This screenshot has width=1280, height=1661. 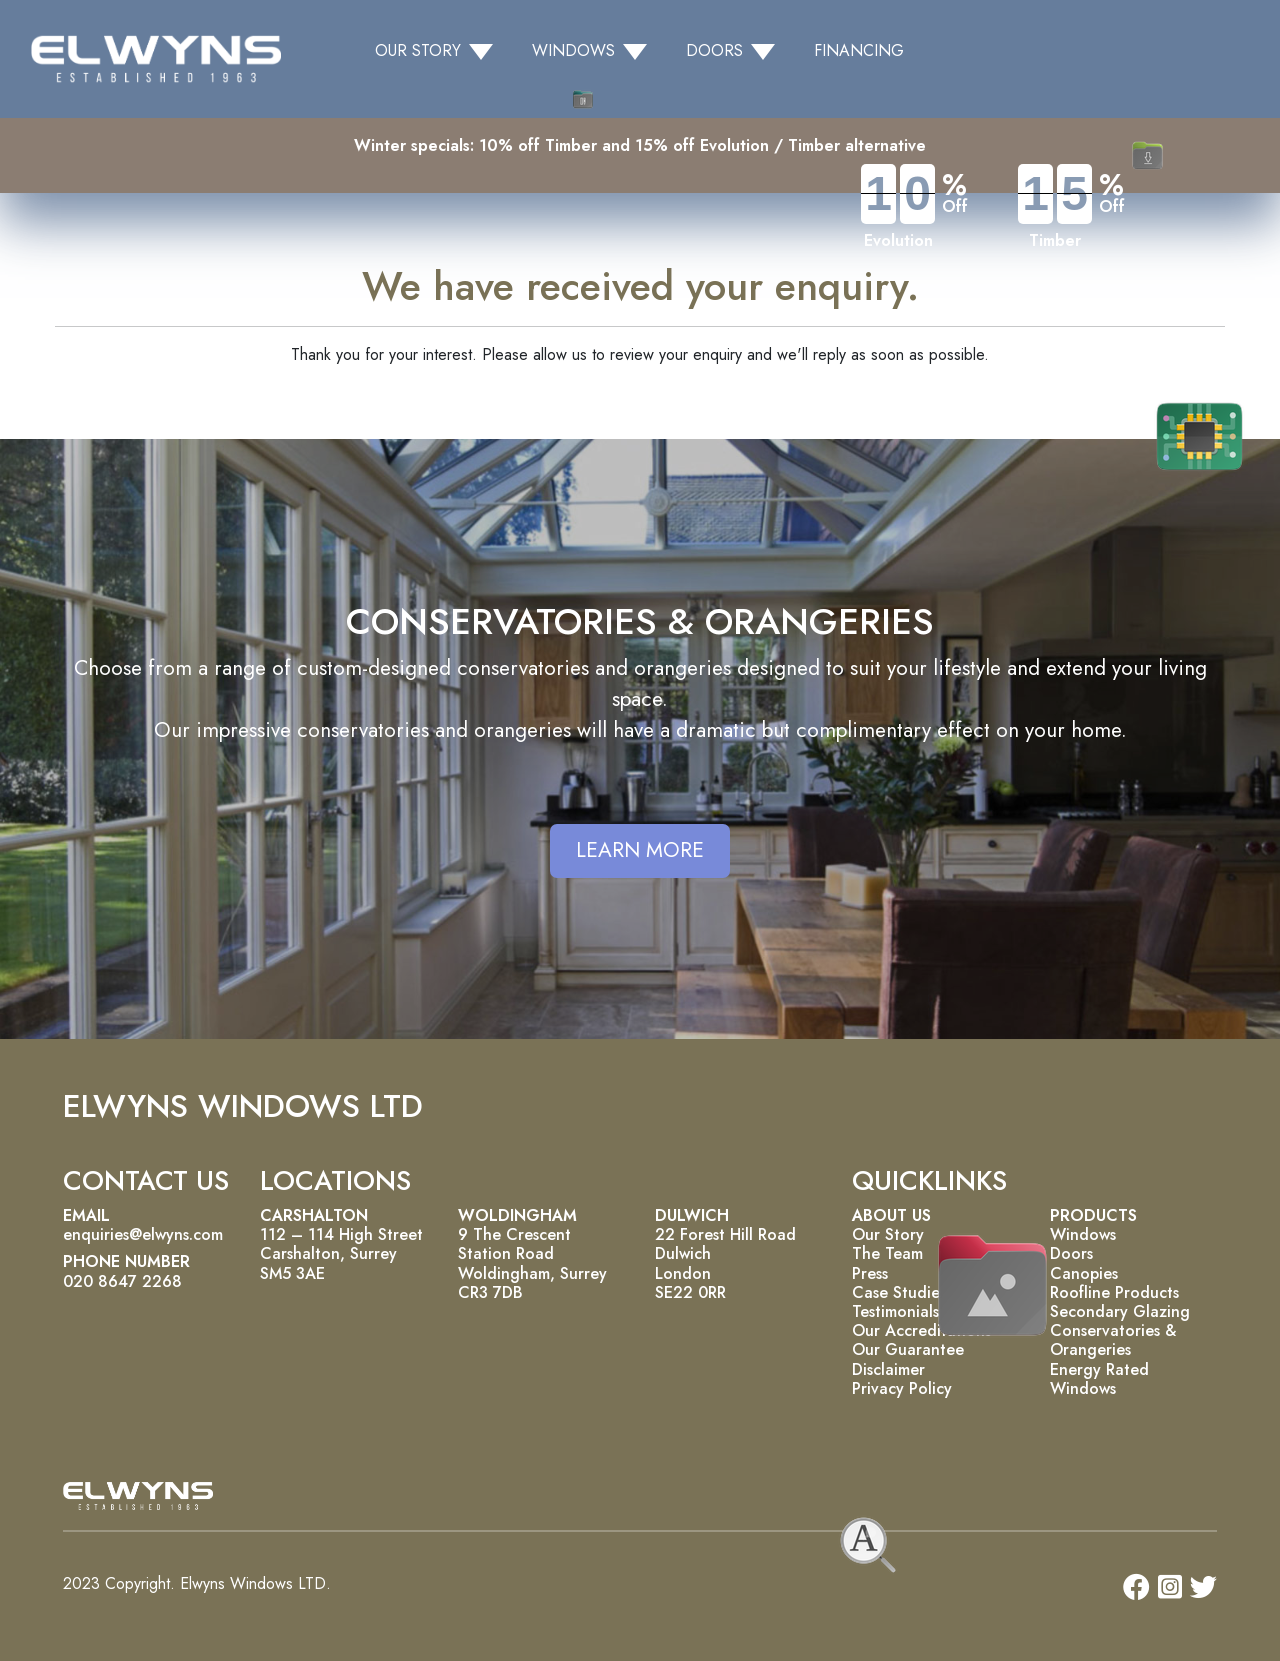 What do you see at coordinates (992, 1285) in the screenshot?
I see `open your pictures folder` at bounding box center [992, 1285].